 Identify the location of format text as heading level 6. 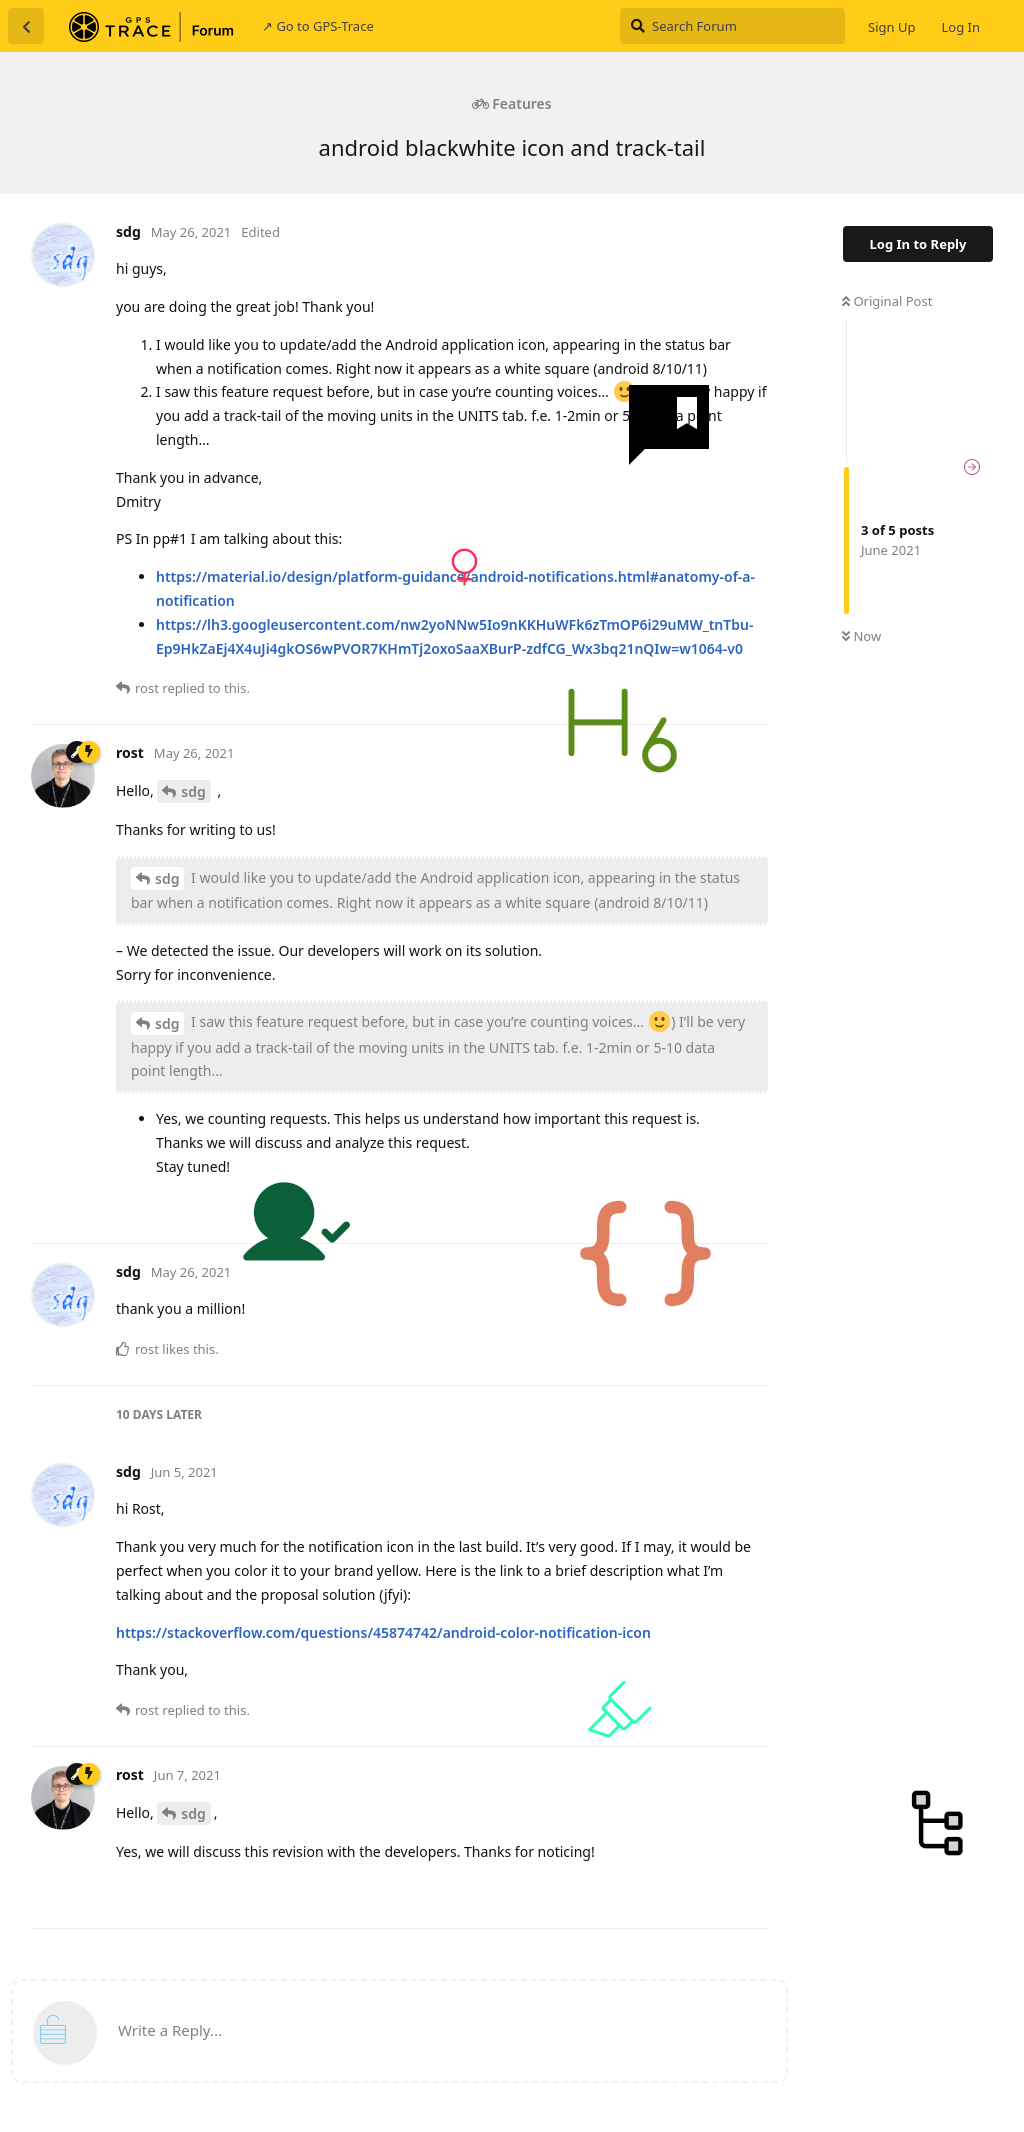
(616, 728).